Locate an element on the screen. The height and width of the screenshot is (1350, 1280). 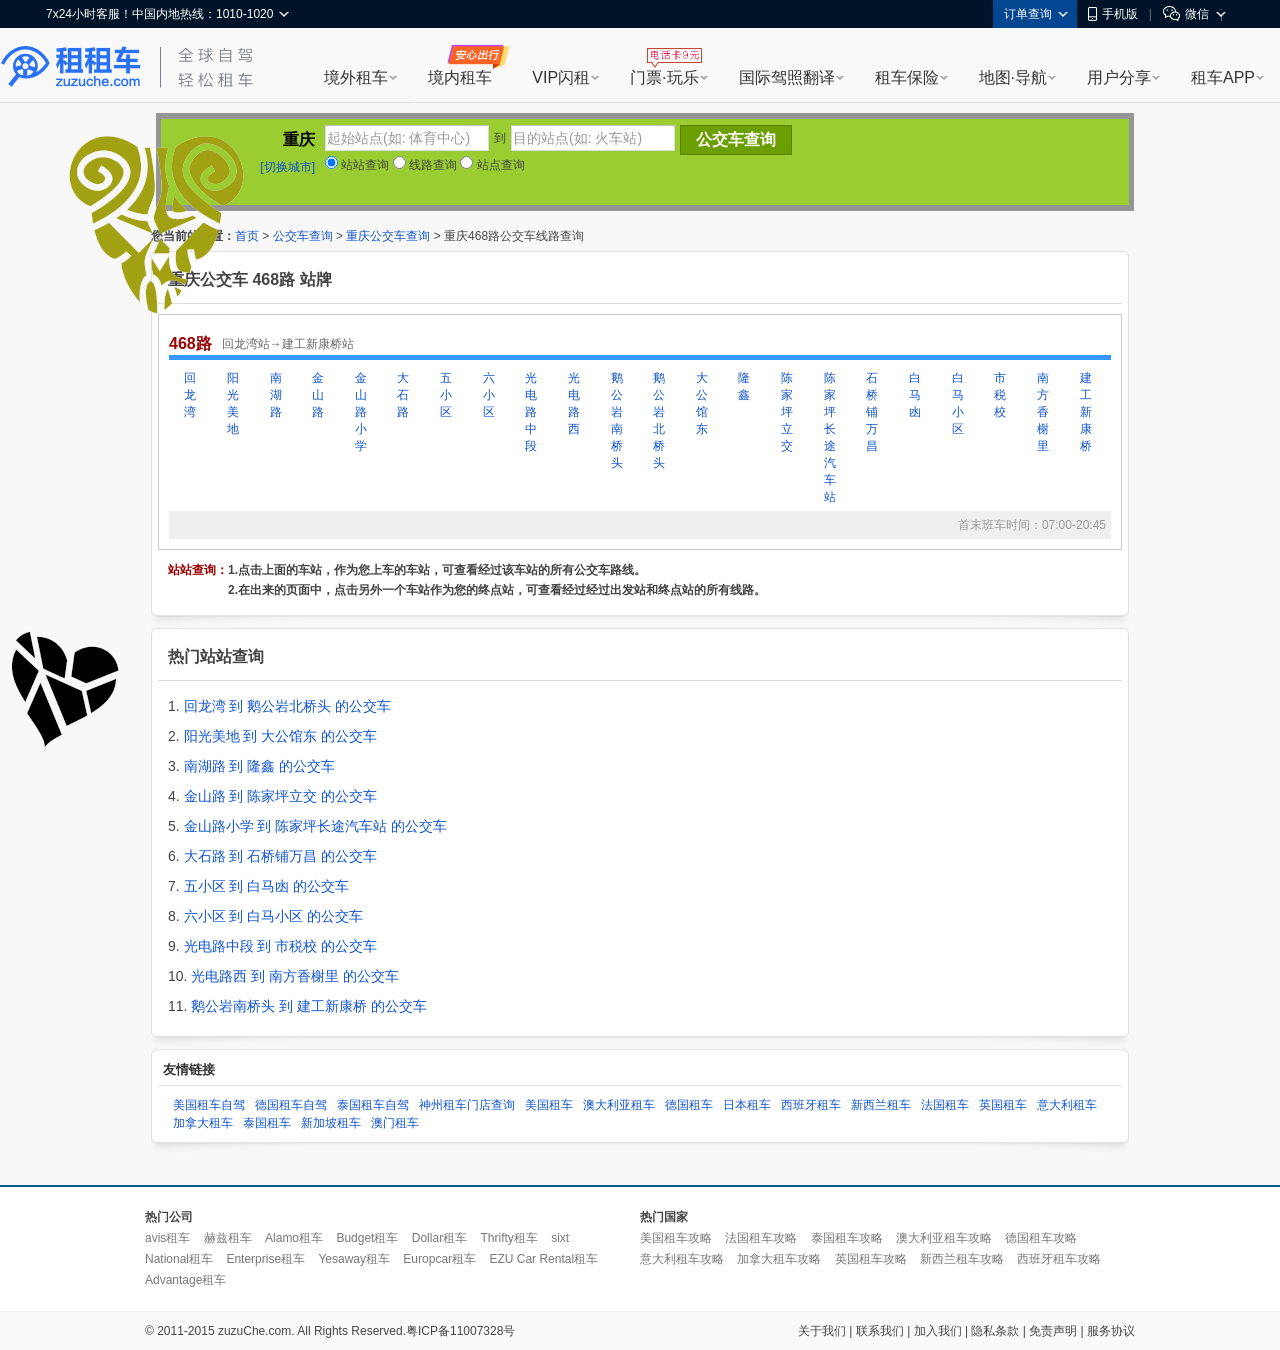
select a guitar pick or musical accessory is located at coordinates (156, 224).